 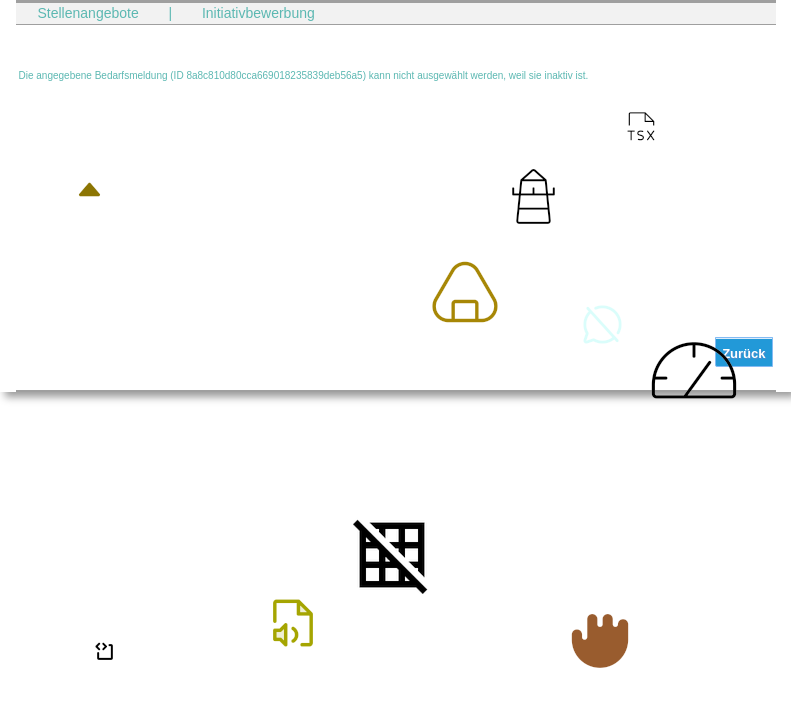 What do you see at coordinates (600, 632) in the screenshot?
I see `drag to reorder items` at bounding box center [600, 632].